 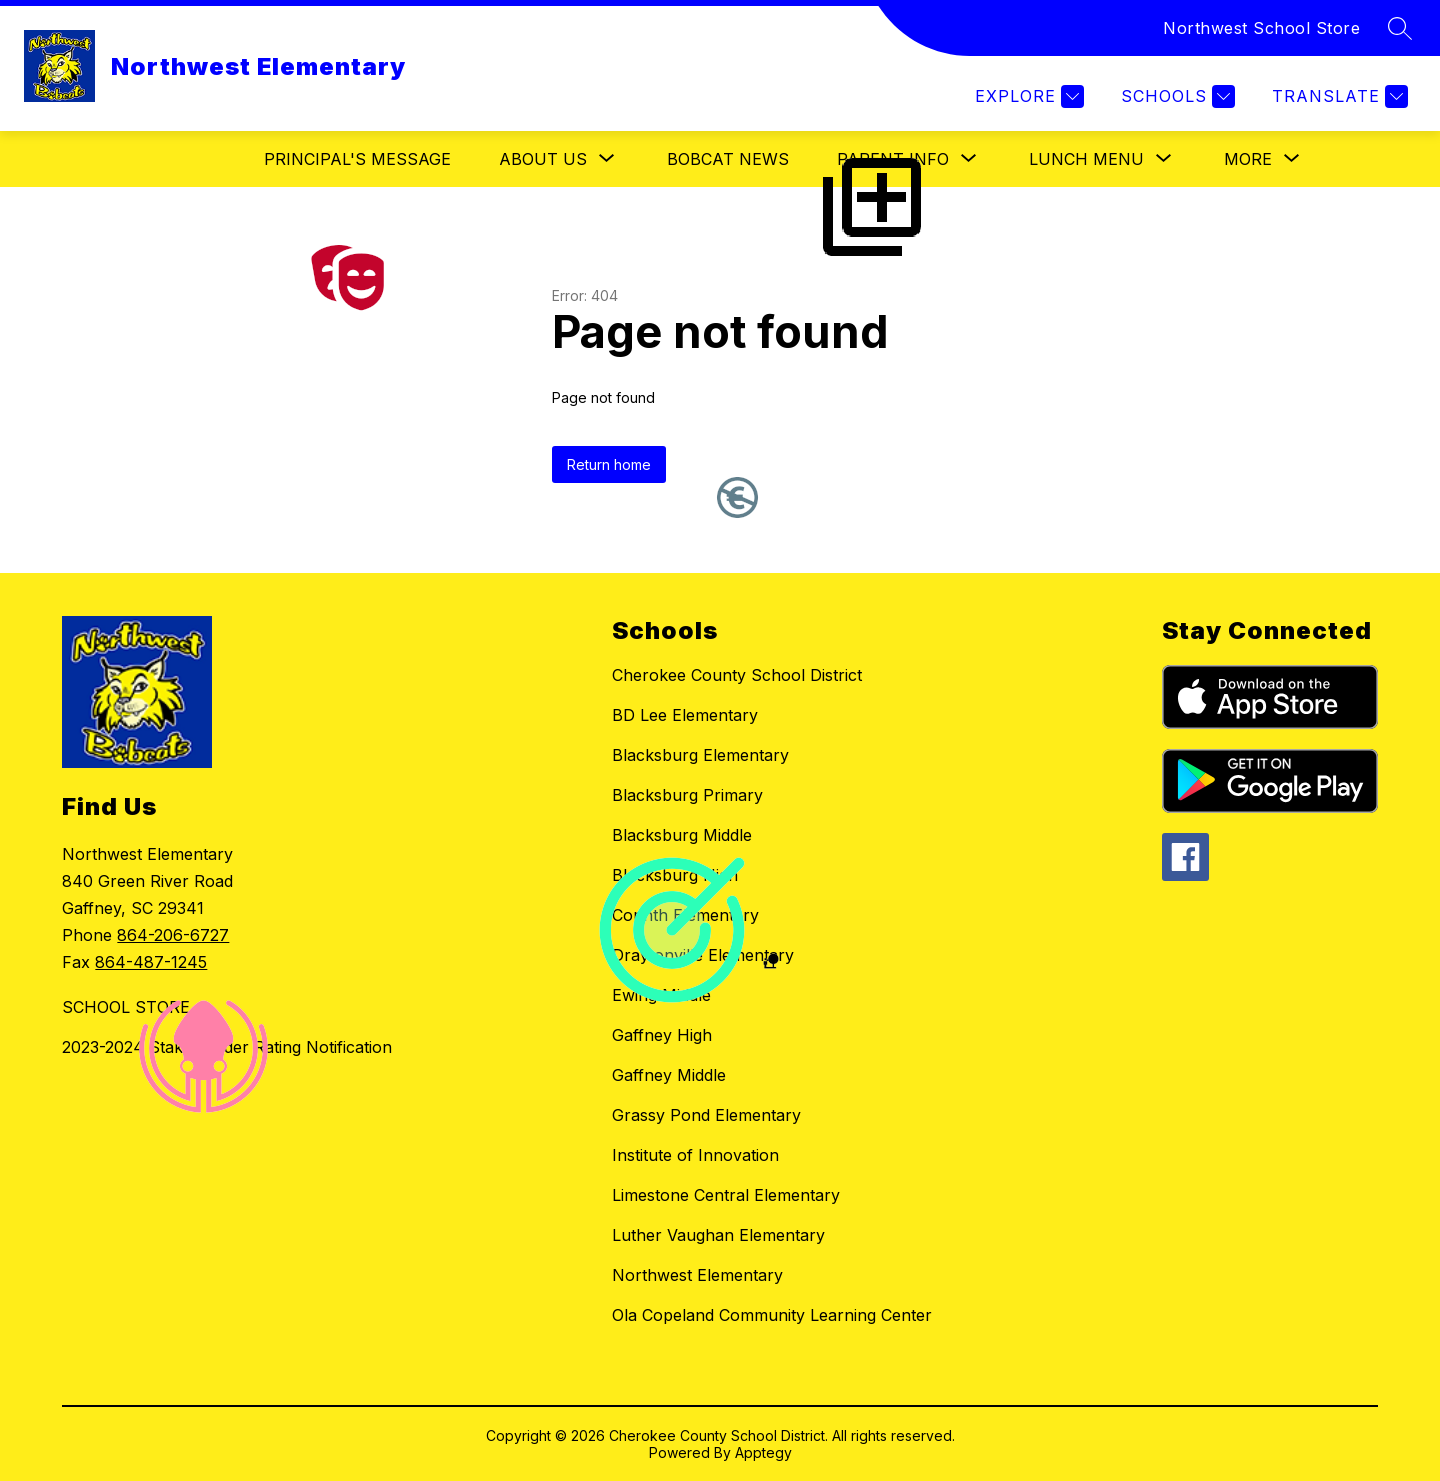 What do you see at coordinates (672, 930) in the screenshot?
I see `set a goal or target` at bounding box center [672, 930].